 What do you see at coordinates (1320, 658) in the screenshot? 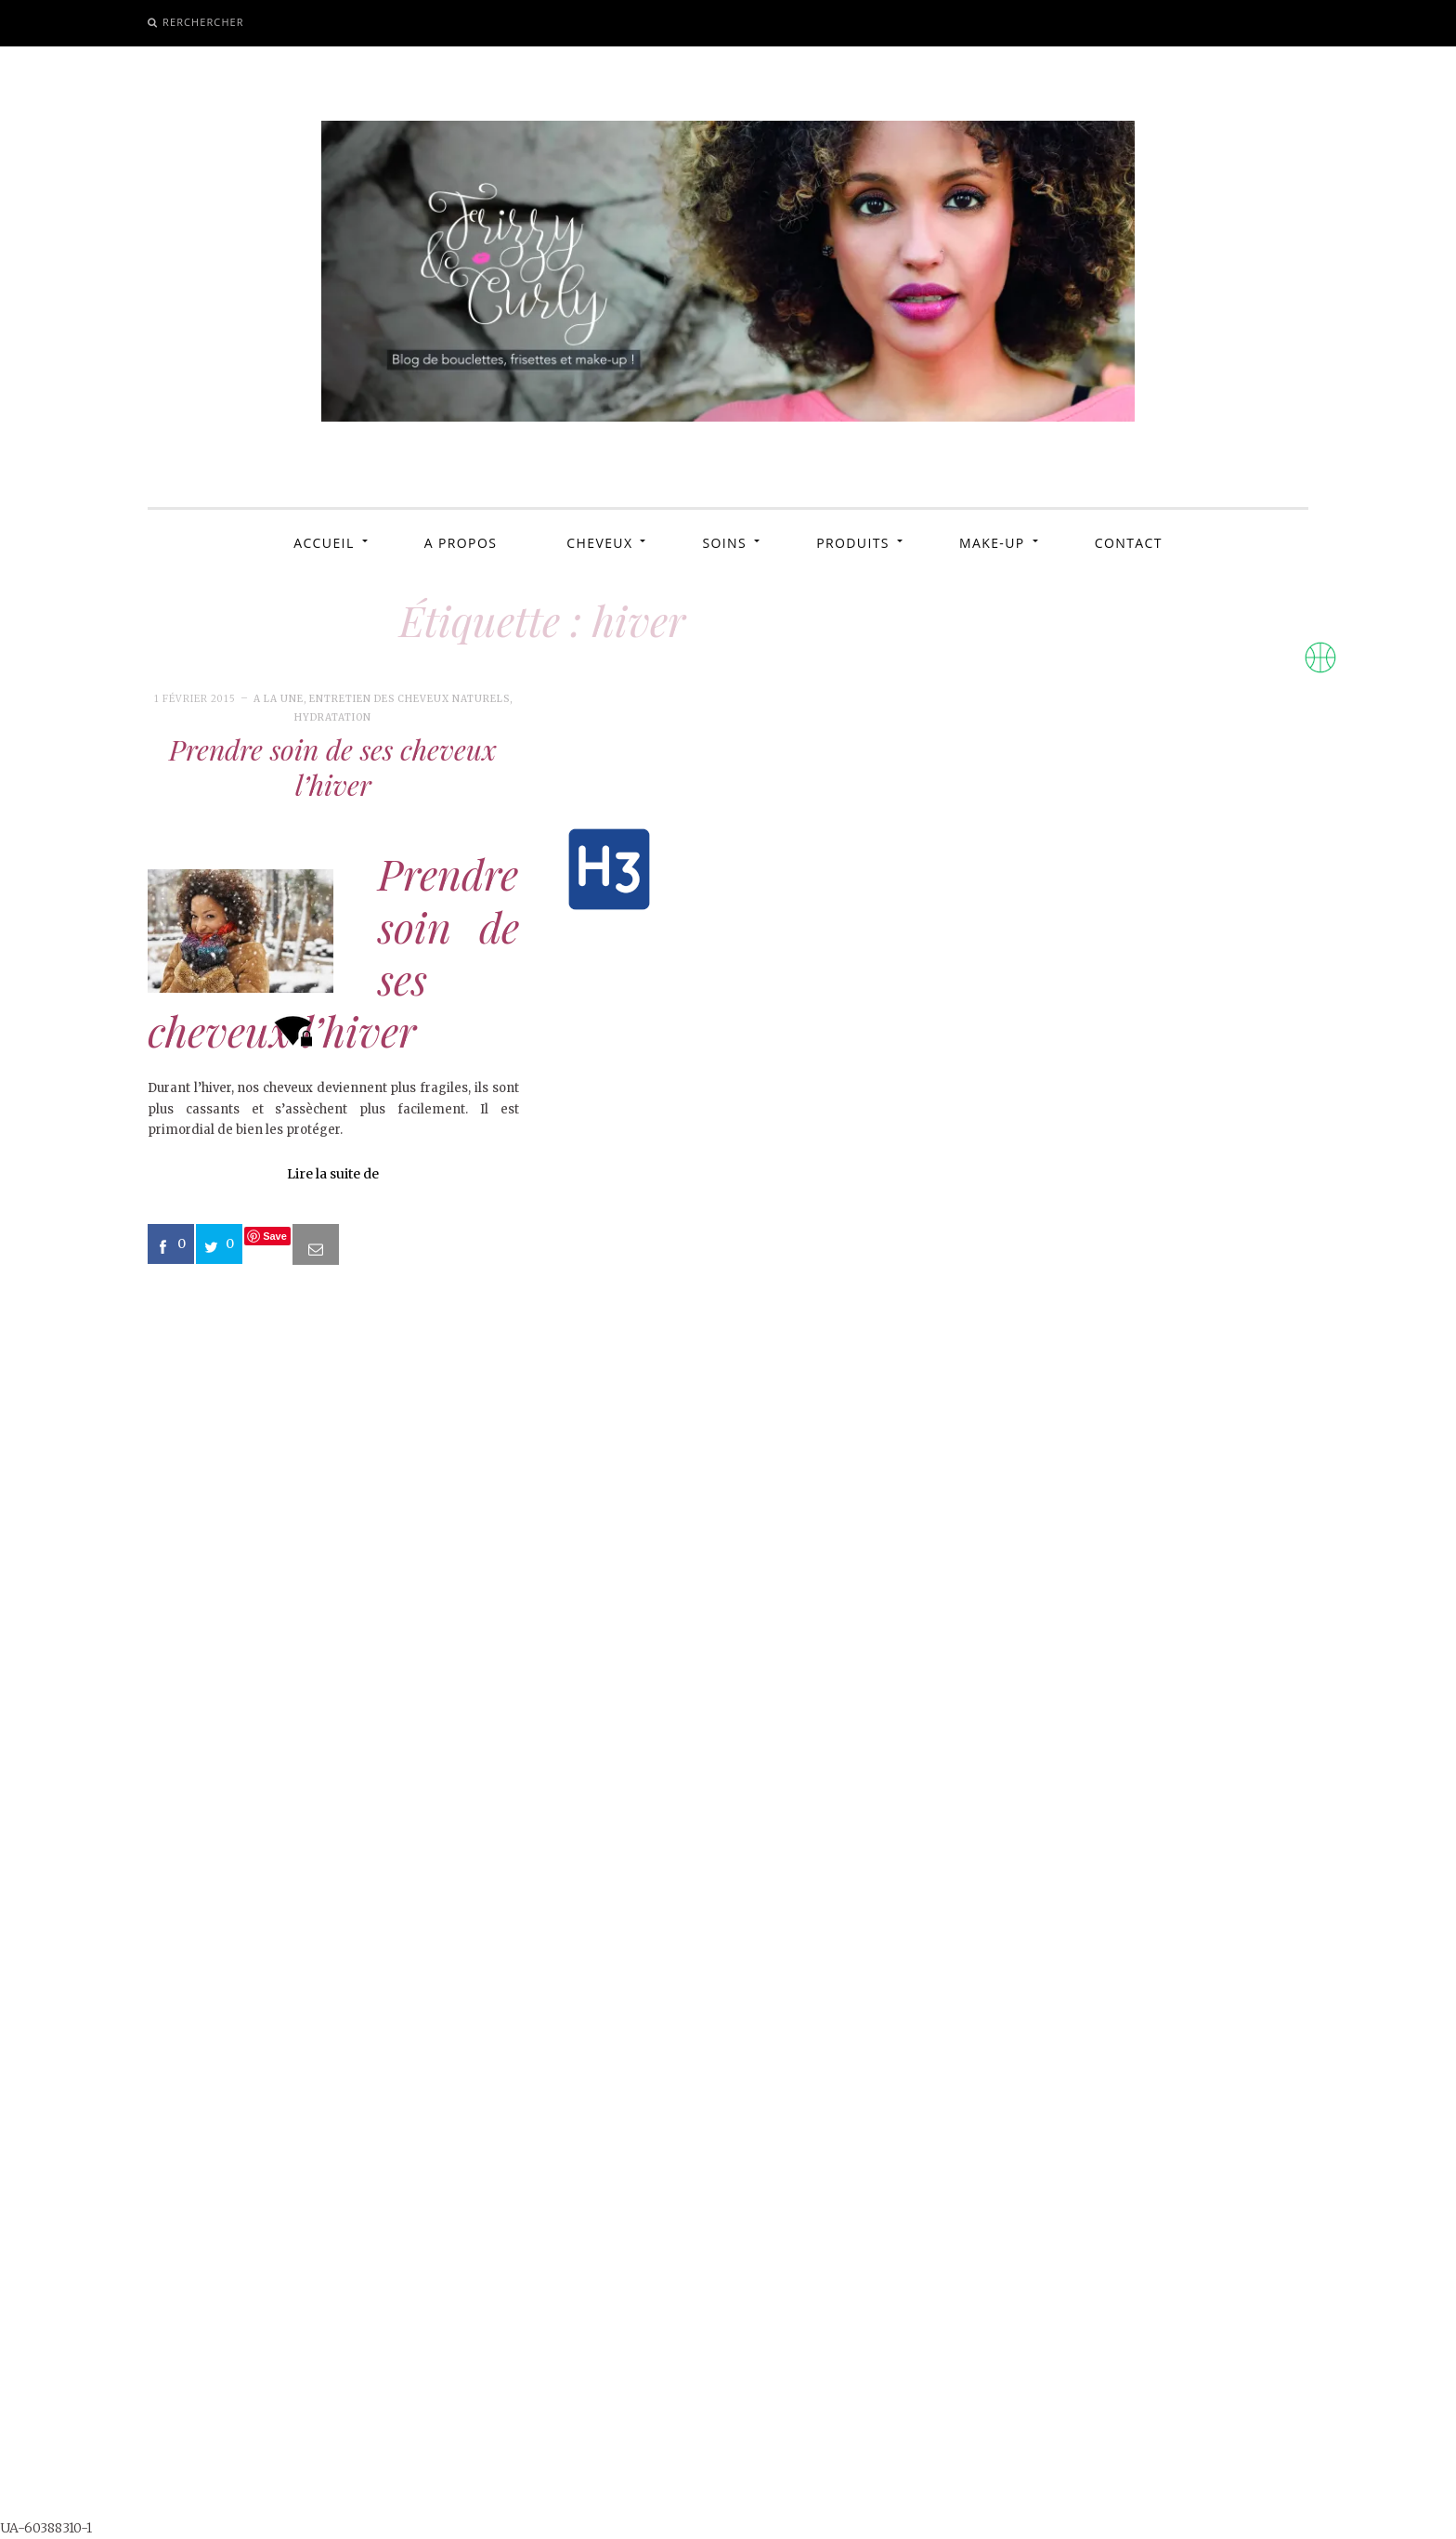
I see `access sports or basketball-related content` at bounding box center [1320, 658].